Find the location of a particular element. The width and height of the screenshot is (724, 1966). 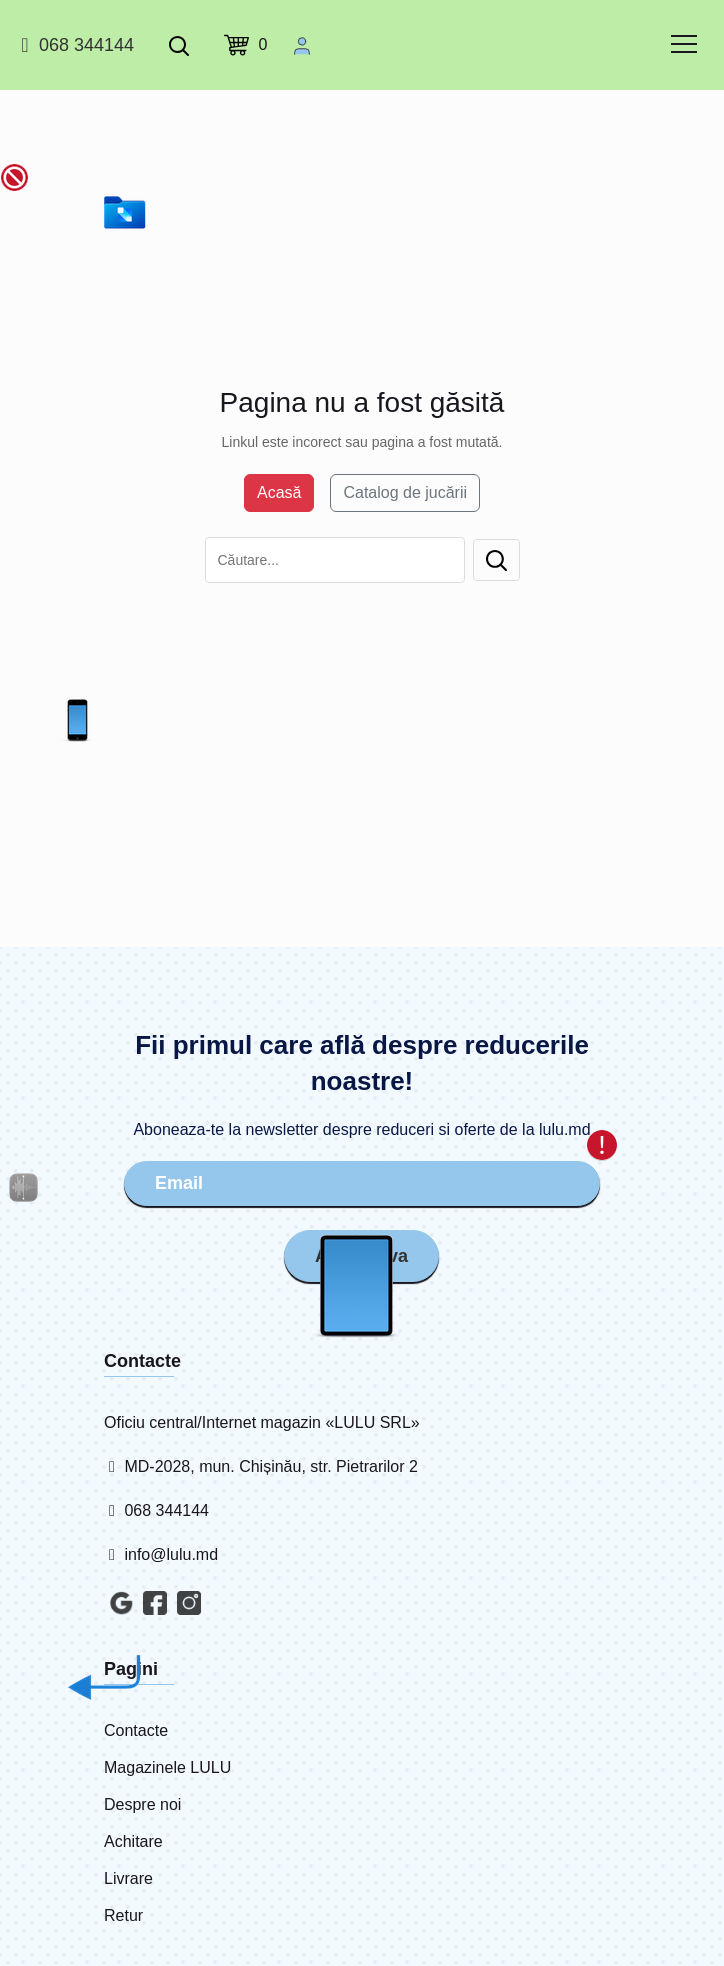

reply to an email message is located at coordinates (103, 1677).